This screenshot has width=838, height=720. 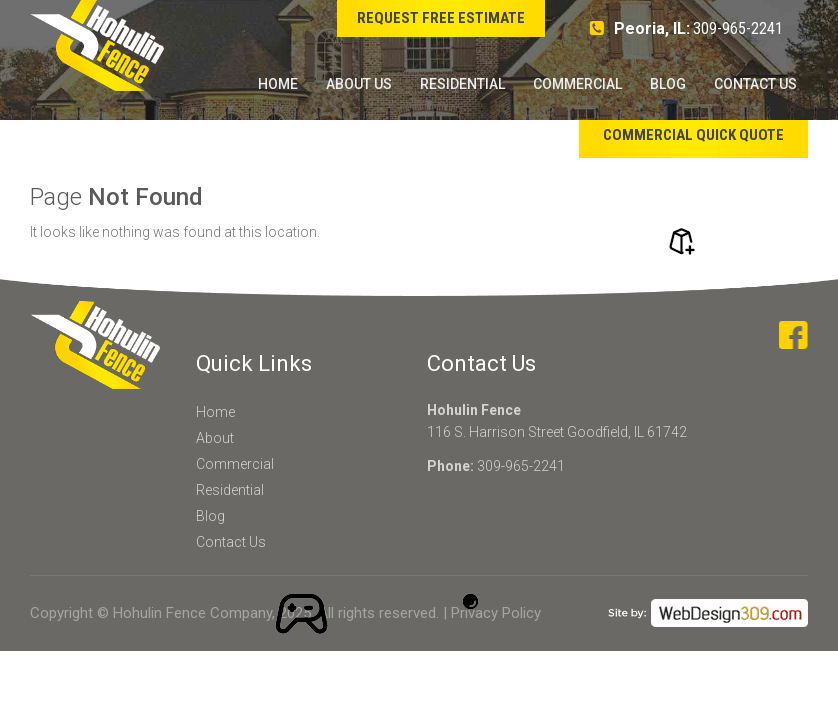 I want to click on add a new 3D object or model, so click(x=681, y=241).